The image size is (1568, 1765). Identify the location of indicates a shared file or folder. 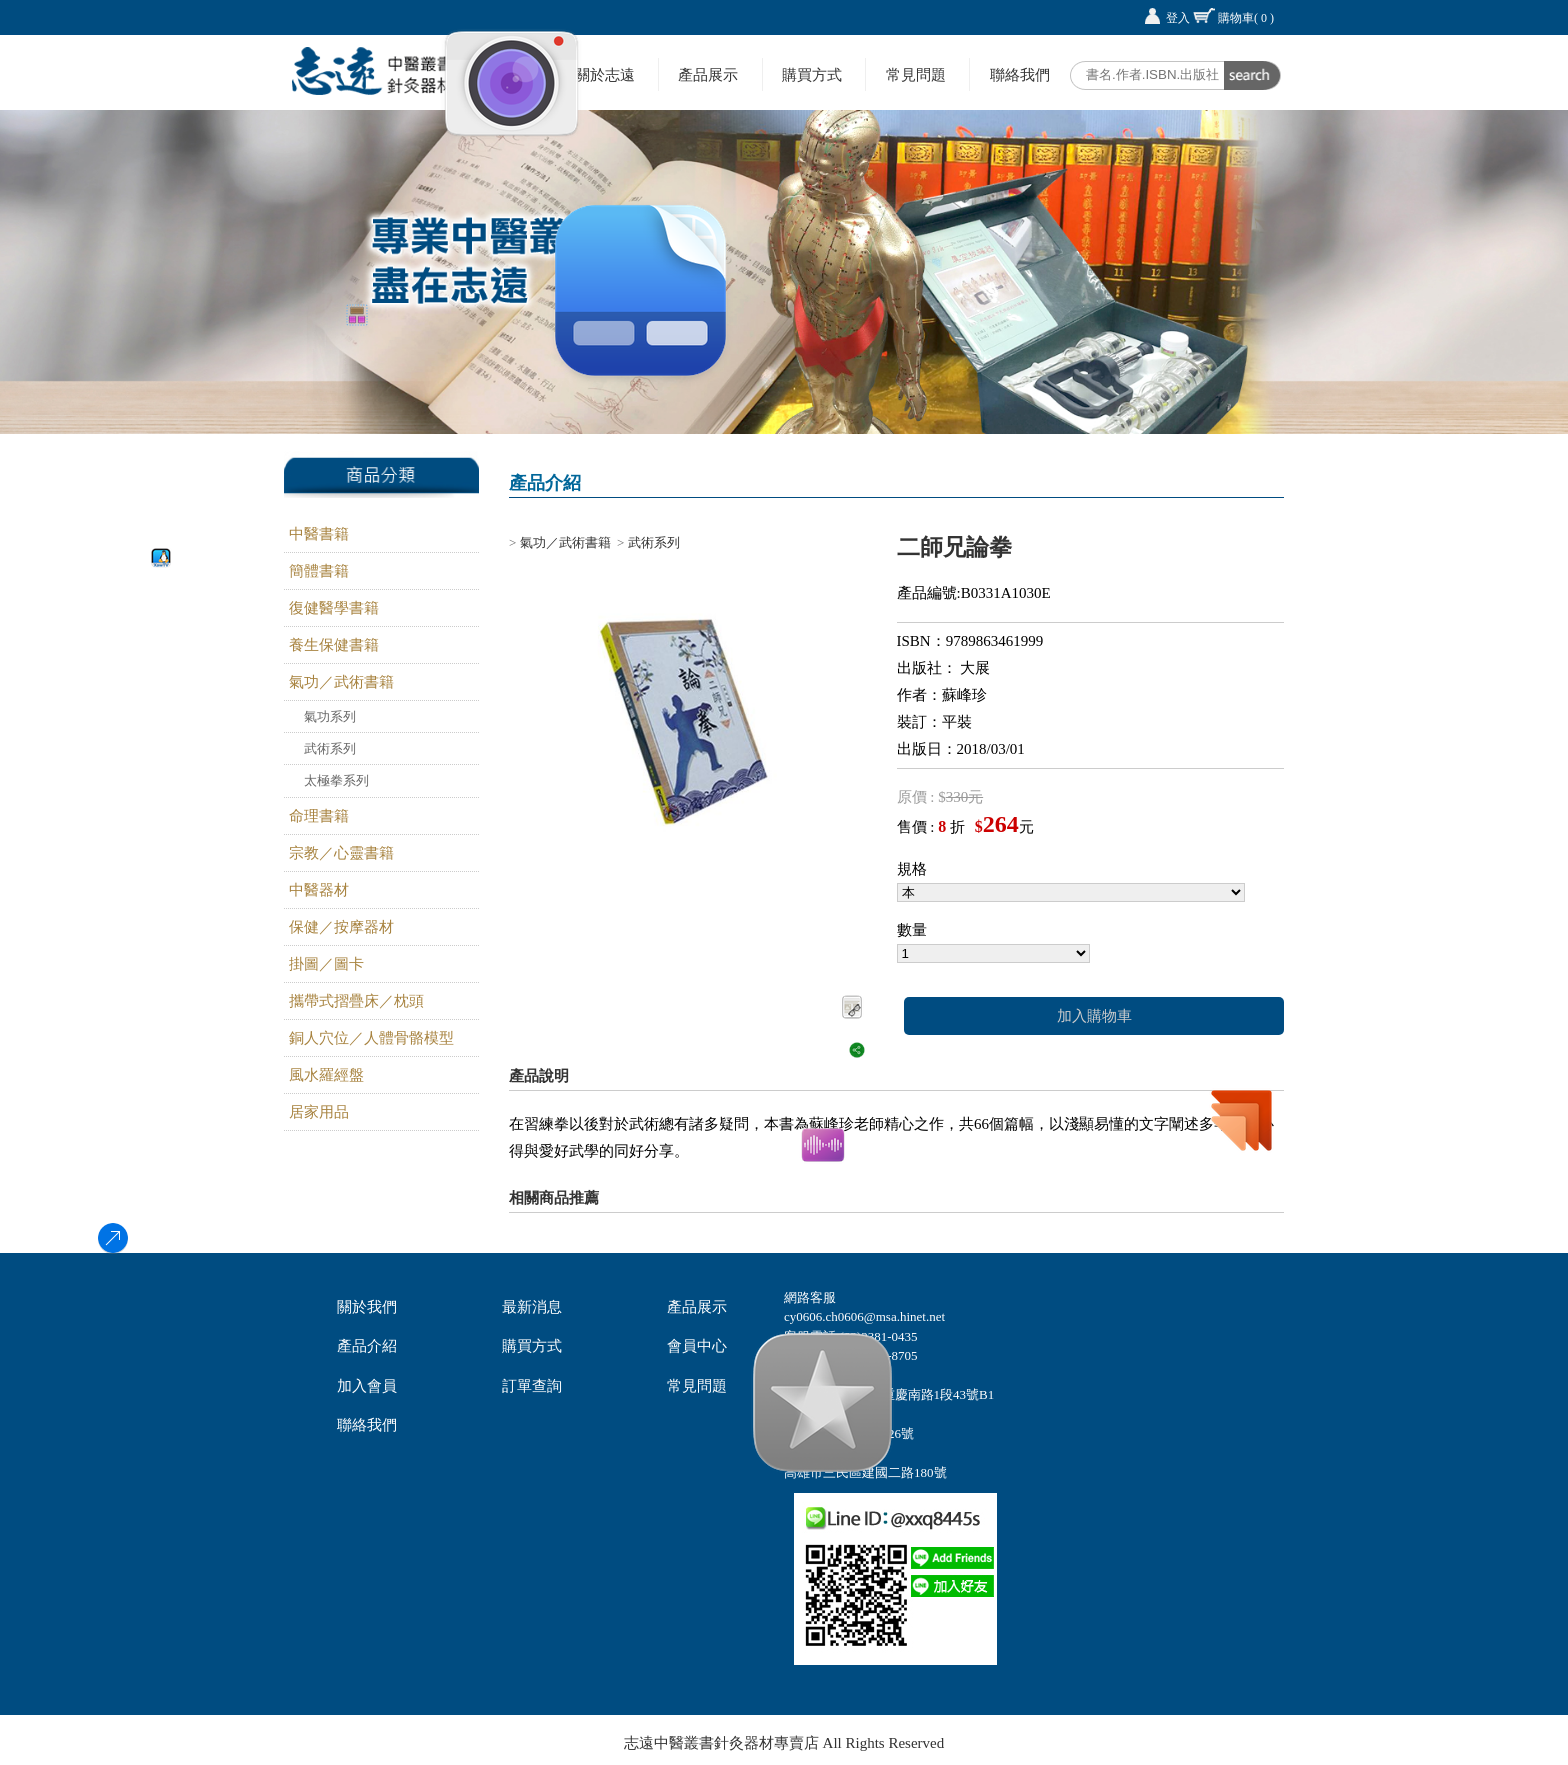
(857, 1050).